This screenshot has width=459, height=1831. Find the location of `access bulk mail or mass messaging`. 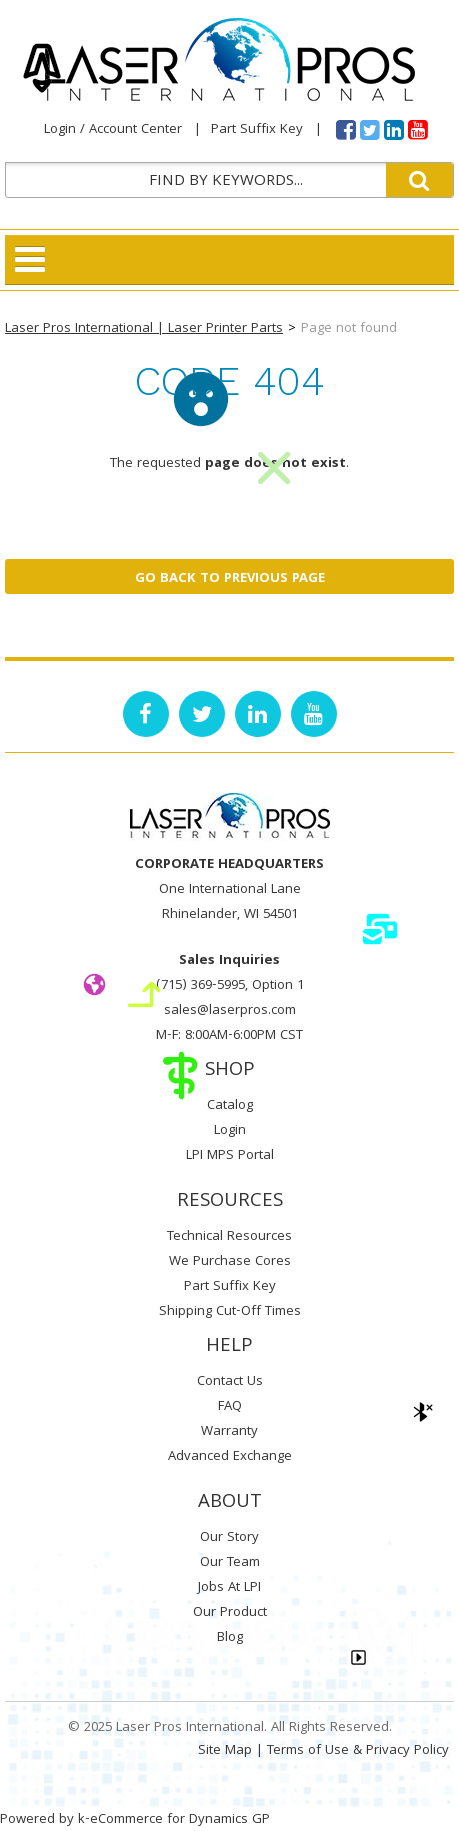

access bulk mail or mass messaging is located at coordinates (380, 929).